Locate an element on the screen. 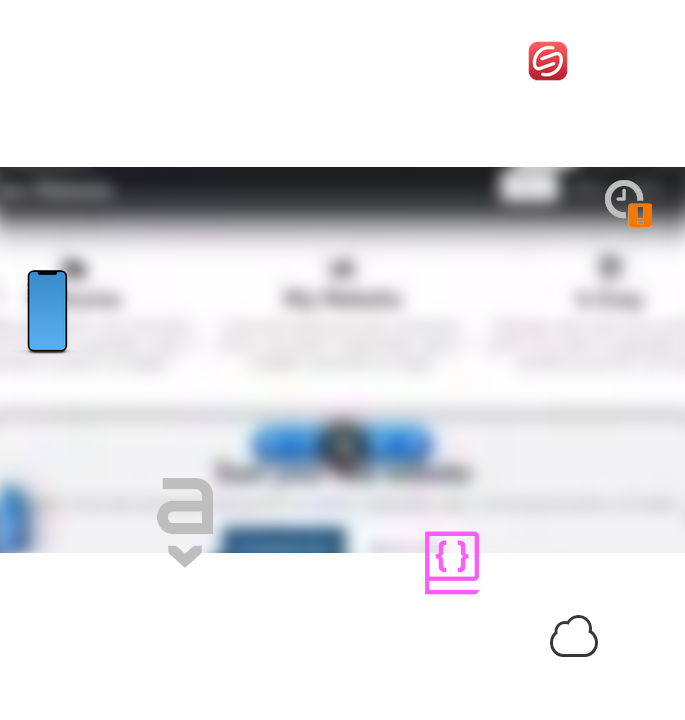  open smash file transfer app is located at coordinates (548, 61).